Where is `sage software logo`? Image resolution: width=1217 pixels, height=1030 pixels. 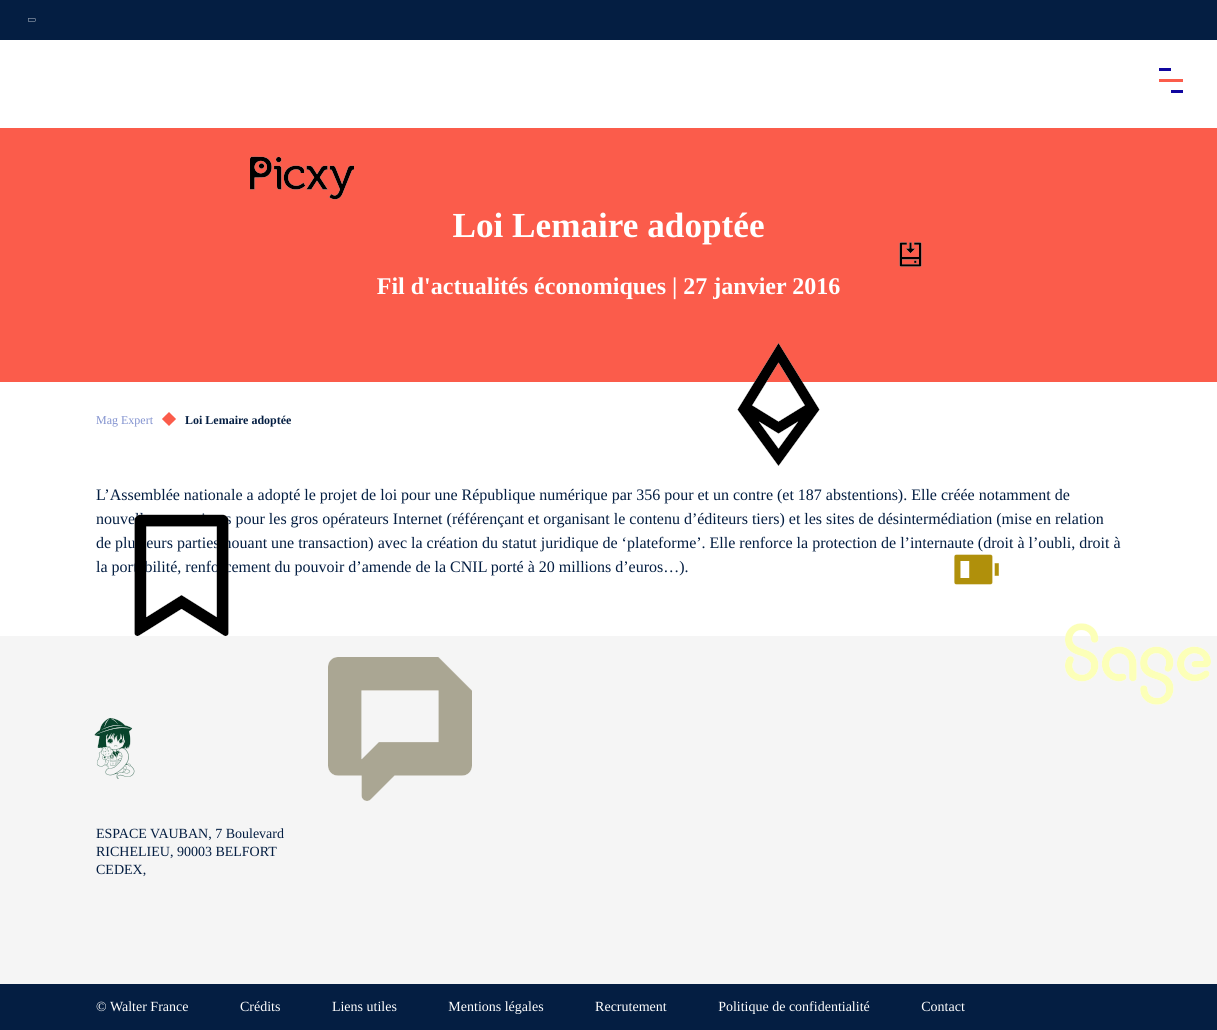 sage software logo is located at coordinates (1138, 664).